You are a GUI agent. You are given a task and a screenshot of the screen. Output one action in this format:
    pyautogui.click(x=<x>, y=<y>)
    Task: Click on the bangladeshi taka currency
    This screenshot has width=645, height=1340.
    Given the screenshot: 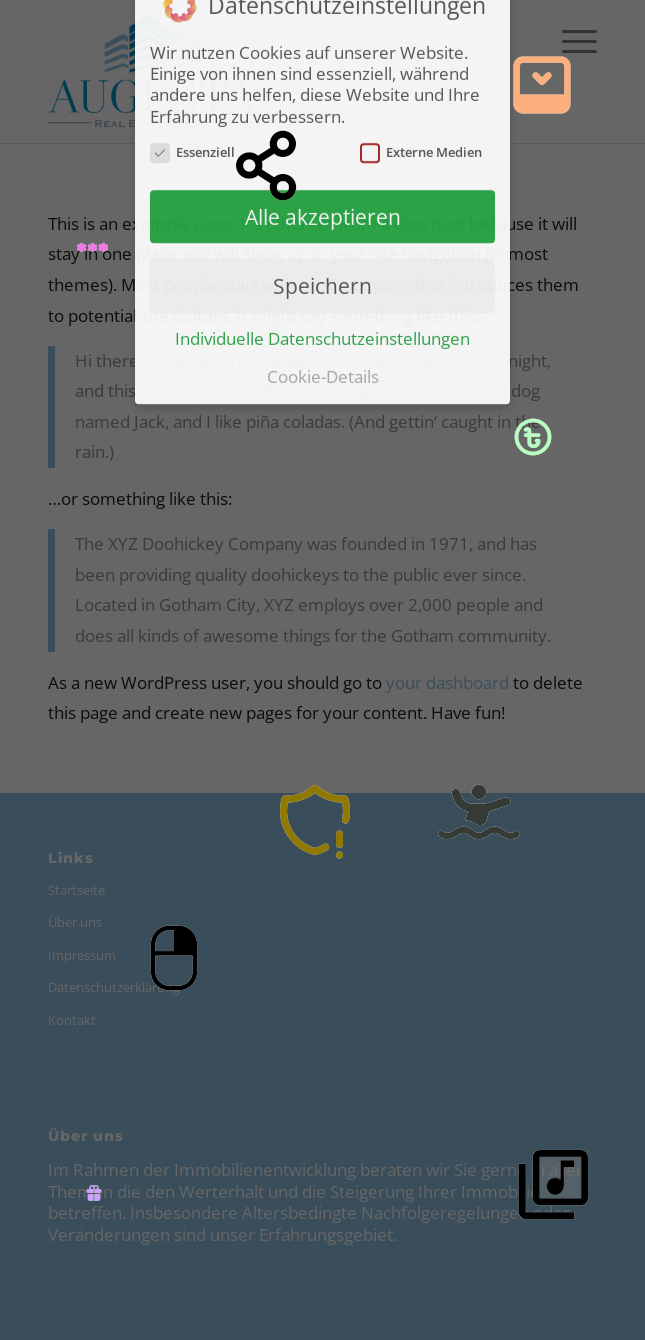 What is the action you would take?
    pyautogui.click(x=533, y=437)
    